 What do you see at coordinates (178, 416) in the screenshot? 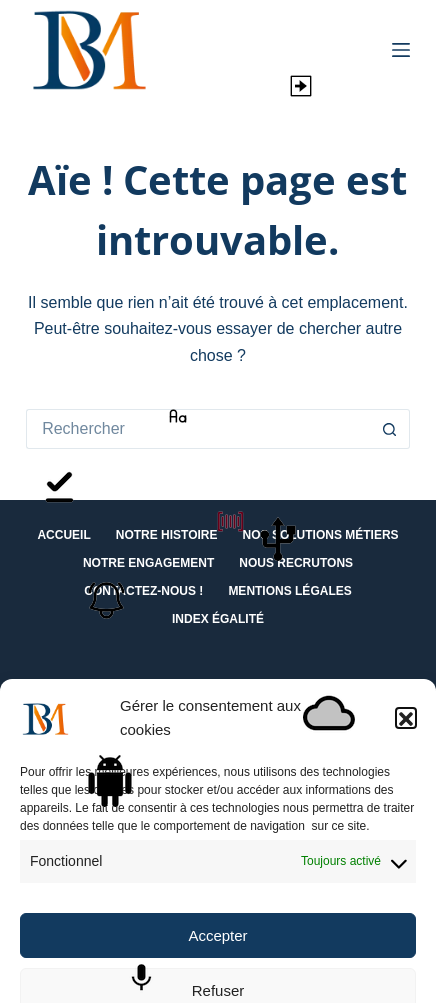
I see `change text case formatting` at bounding box center [178, 416].